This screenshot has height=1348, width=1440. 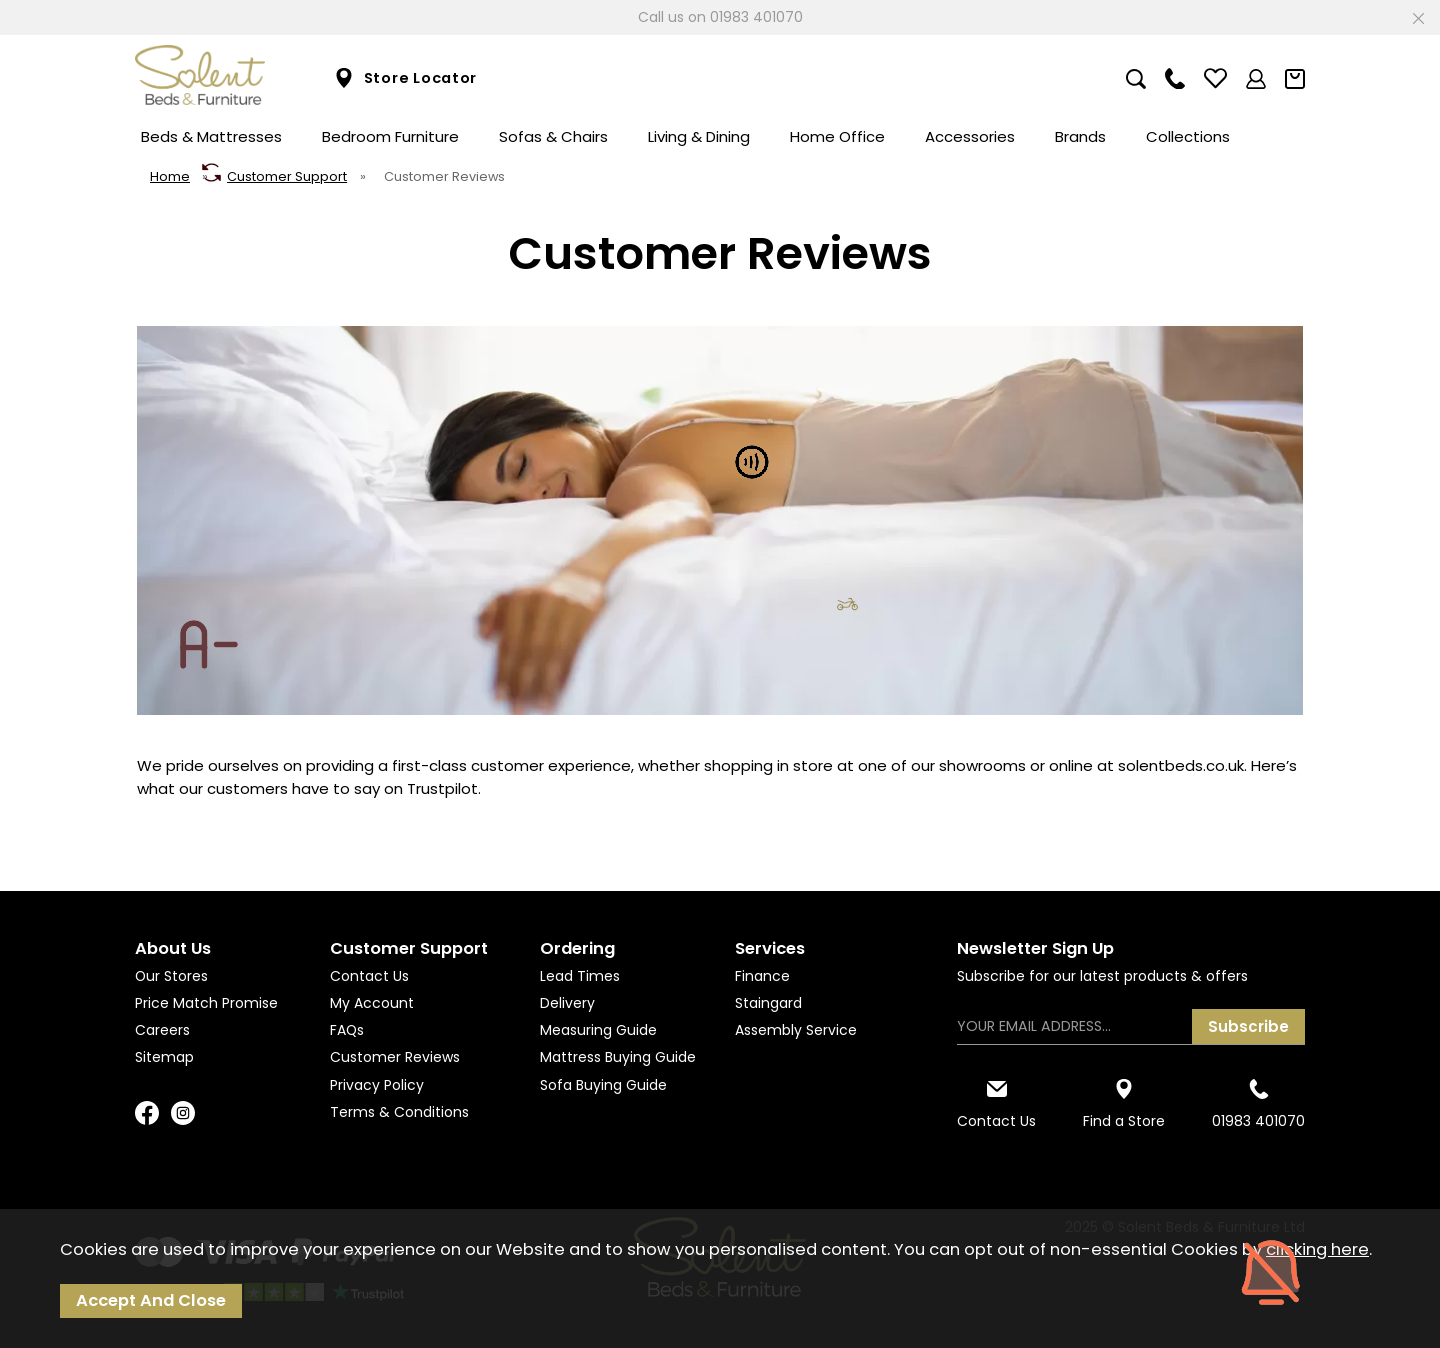 What do you see at coordinates (847, 604) in the screenshot?
I see `select motorcycle as vehicle type` at bounding box center [847, 604].